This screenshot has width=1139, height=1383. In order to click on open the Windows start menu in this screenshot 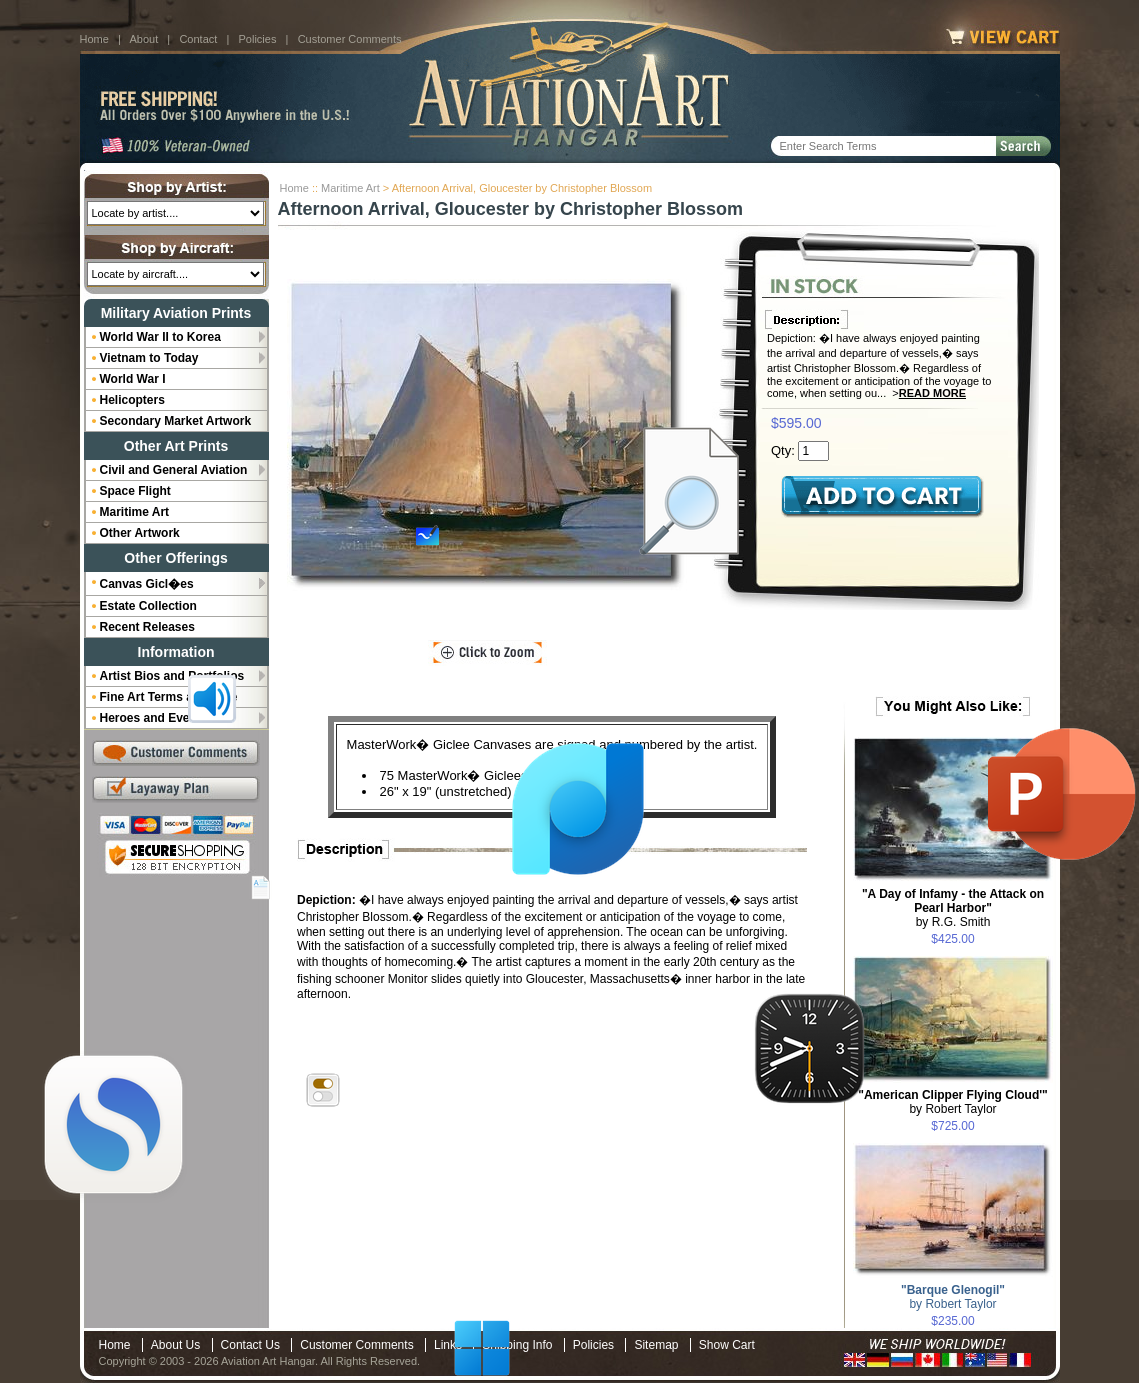, I will do `click(482, 1348)`.